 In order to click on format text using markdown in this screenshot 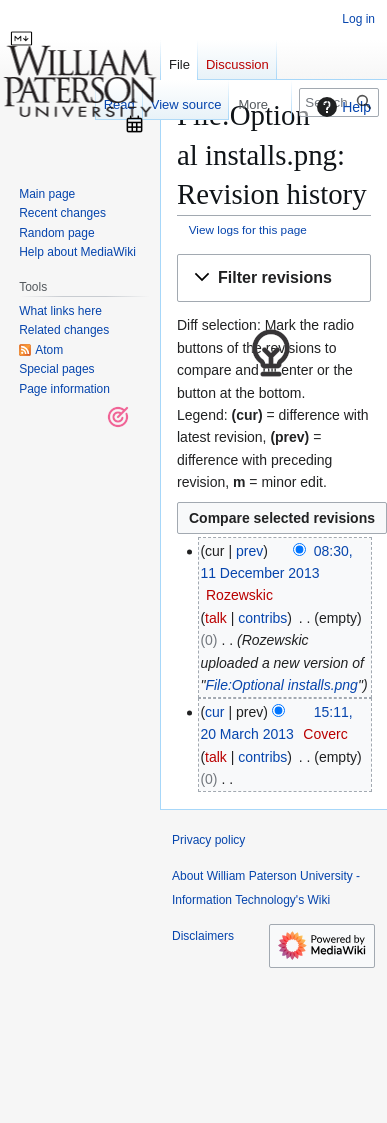, I will do `click(21, 38)`.